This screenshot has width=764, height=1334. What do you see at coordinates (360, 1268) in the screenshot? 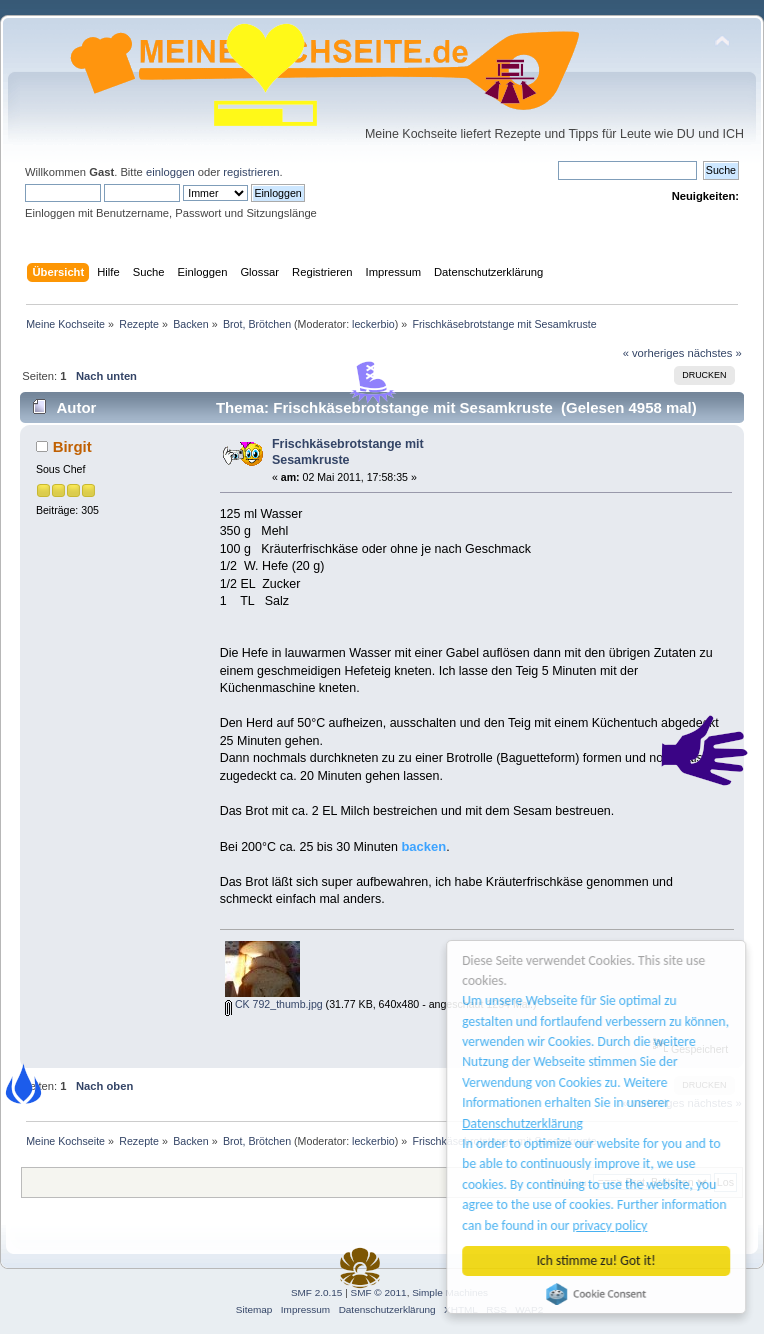
I see `oyster shell with pearl icon` at bounding box center [360, 1268].